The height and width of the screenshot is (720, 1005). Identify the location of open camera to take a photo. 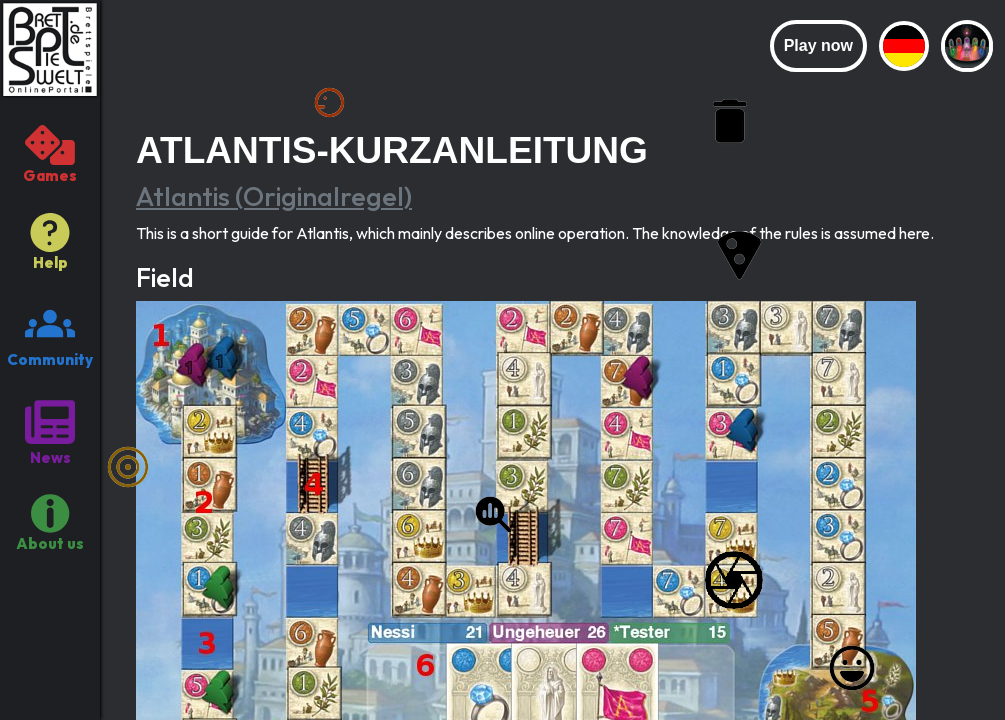
(734, 580).